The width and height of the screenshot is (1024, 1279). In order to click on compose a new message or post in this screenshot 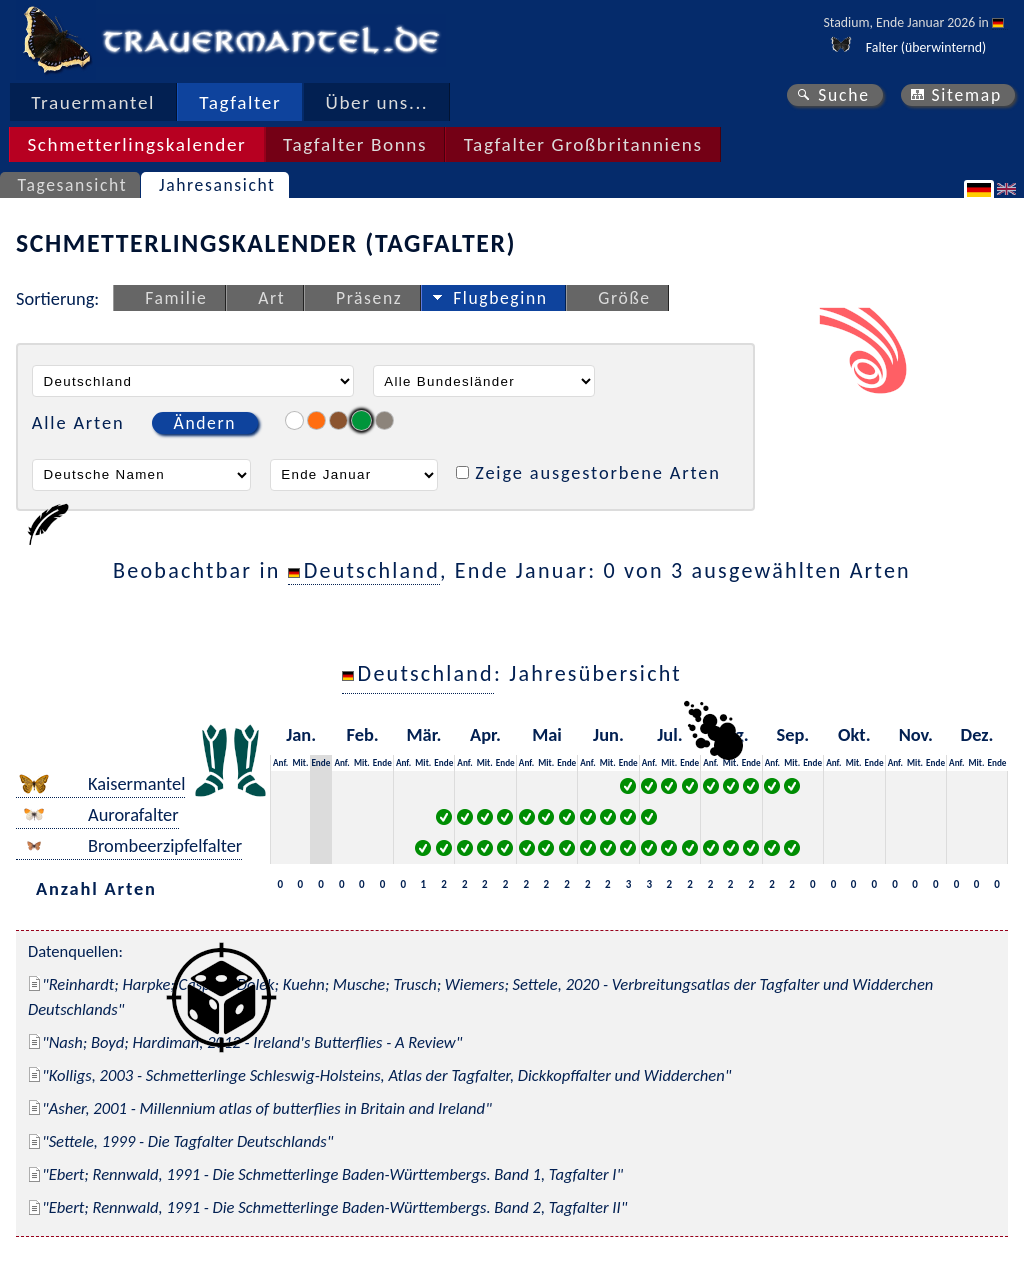, I will do `click(47, 524)`.